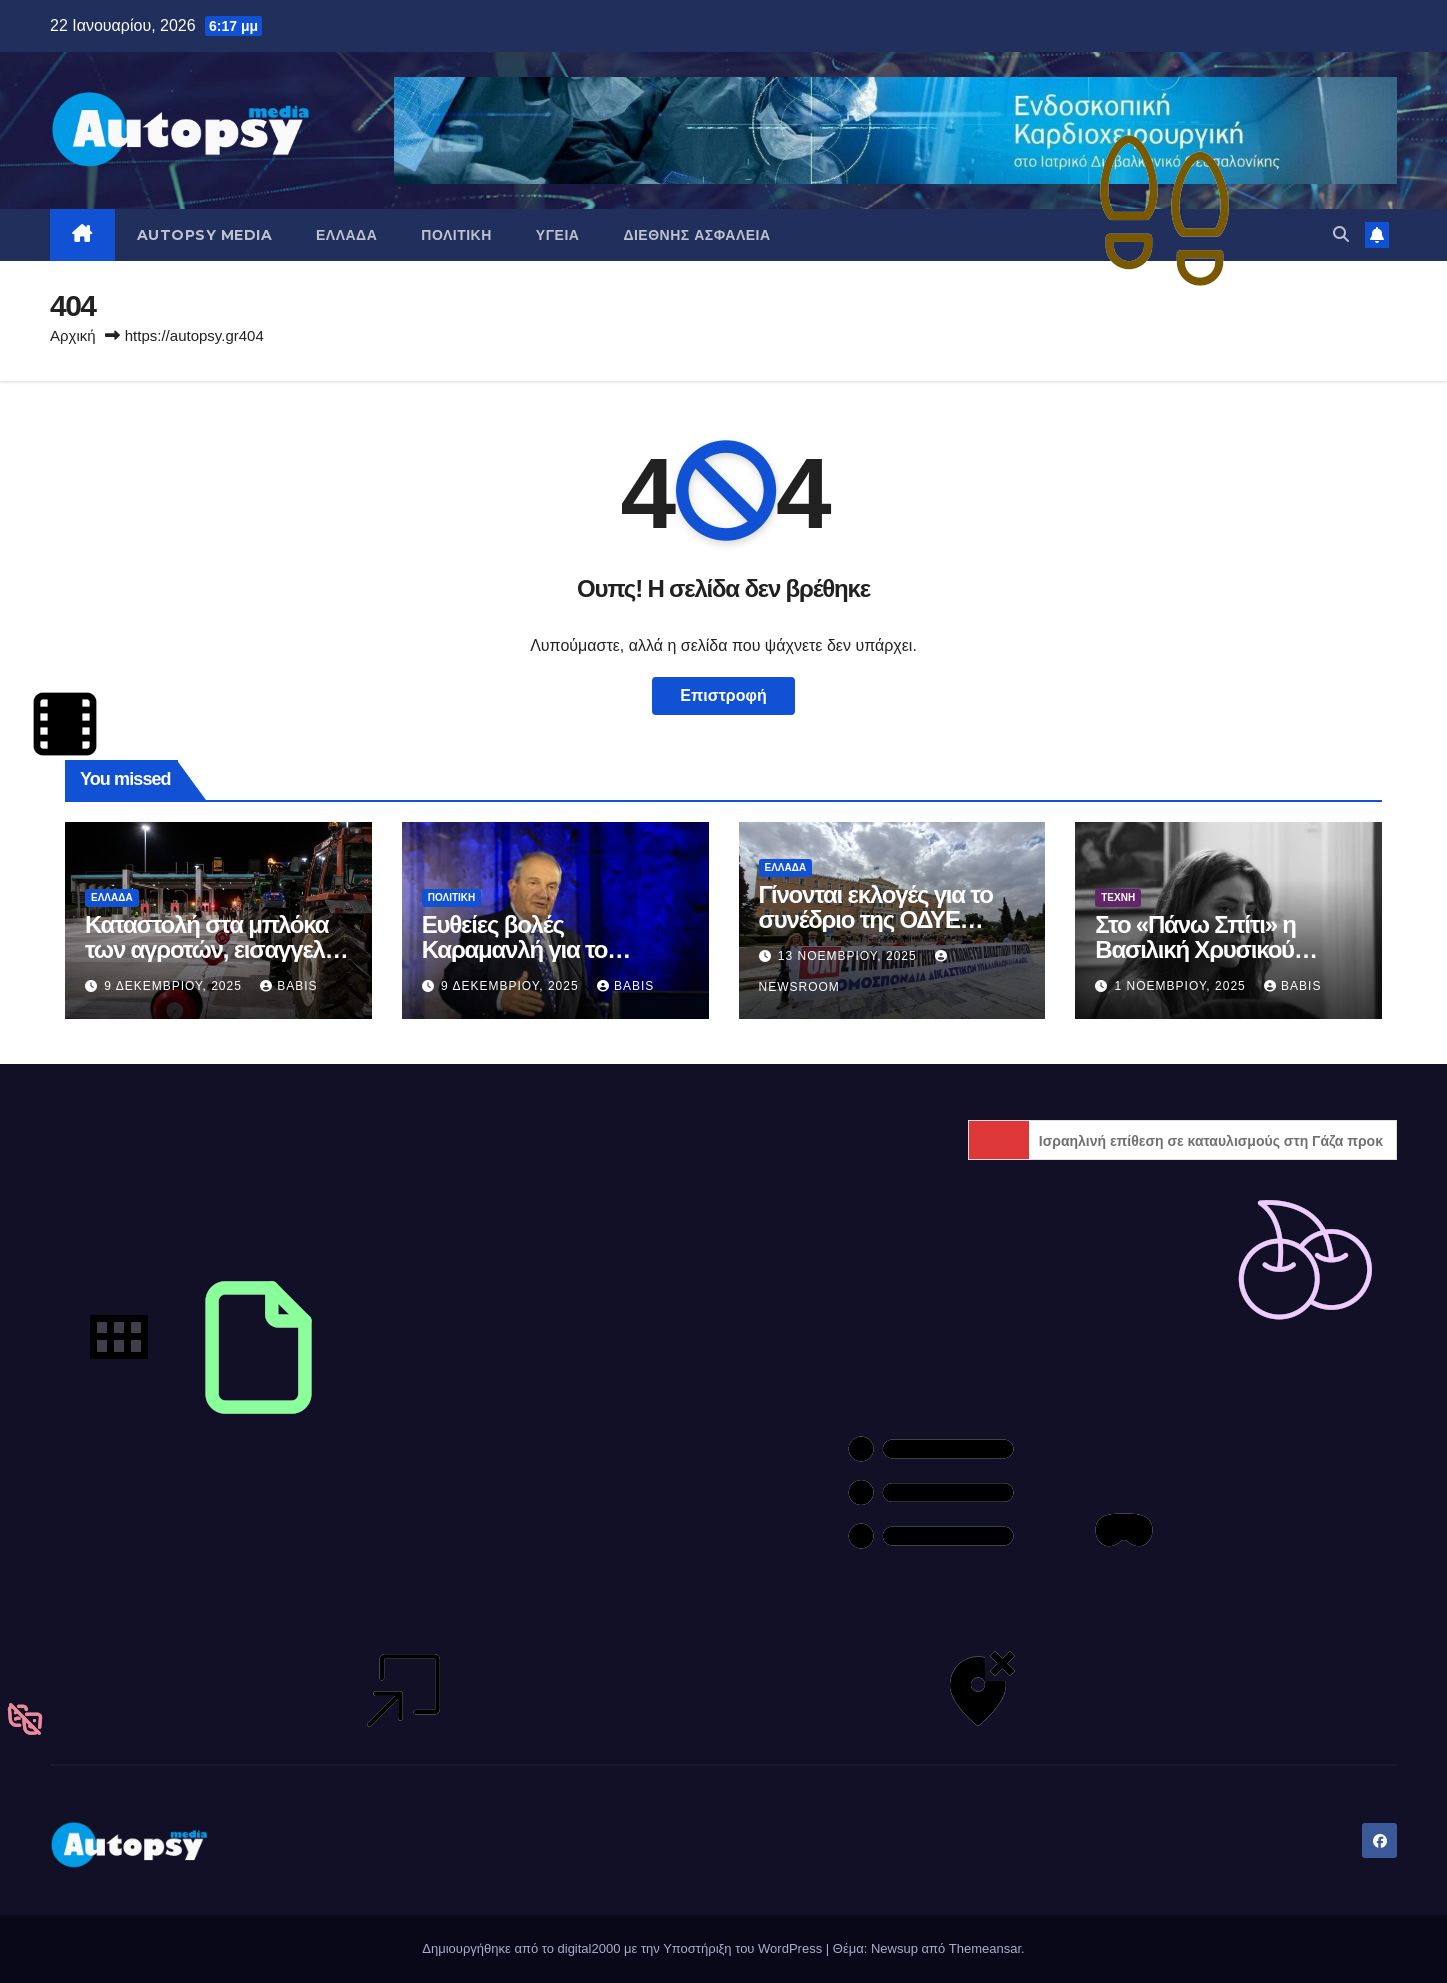 Image resolution: width=1447 pixels, height=1983 pixels. Describe the element at coordinates (1124, 1529) in the screenshot. I see `access apple vision pro settings` at that location.